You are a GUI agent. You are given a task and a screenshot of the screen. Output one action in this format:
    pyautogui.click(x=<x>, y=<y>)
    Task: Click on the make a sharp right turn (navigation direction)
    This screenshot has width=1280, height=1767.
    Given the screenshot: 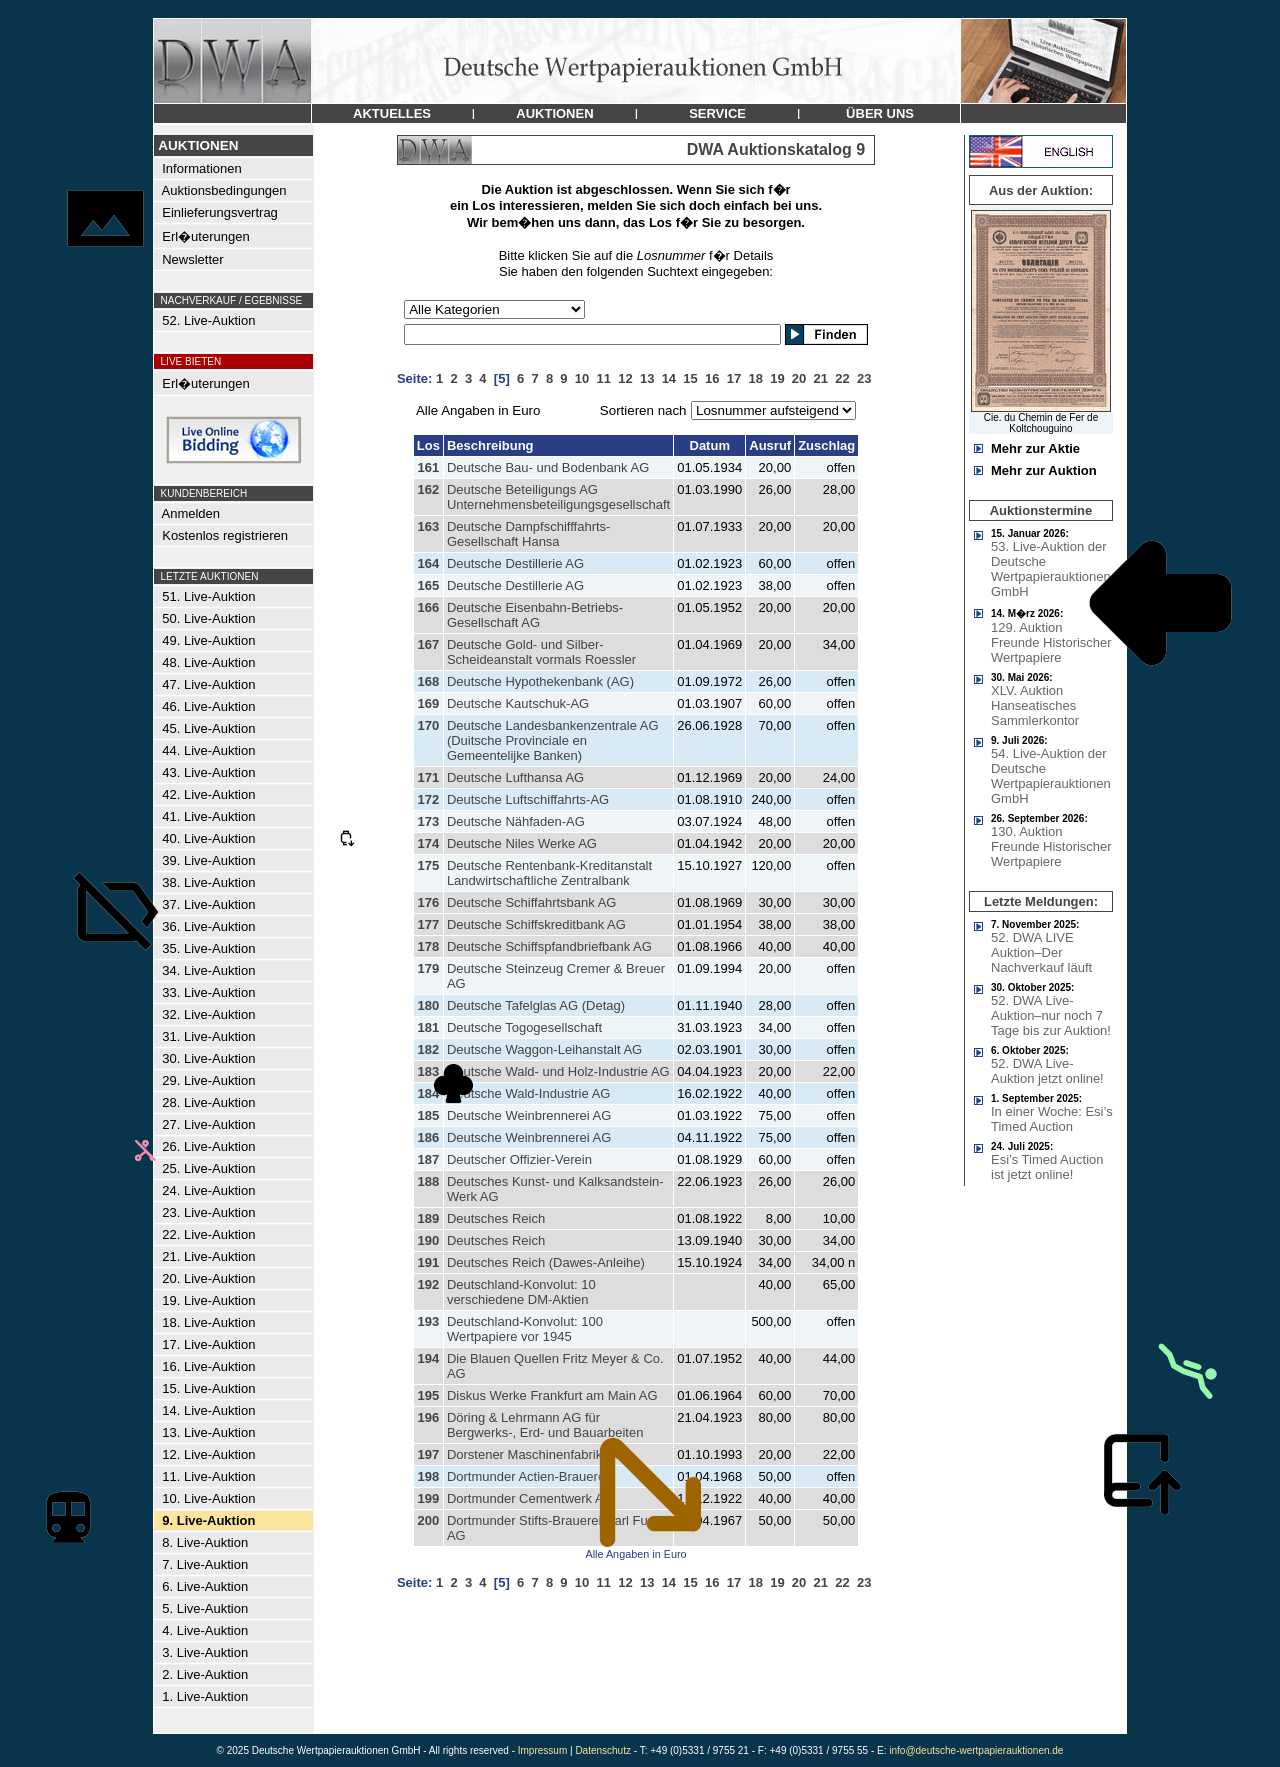 What is the action you would take?
    pyautogui.click(x=646, y=1492)
    